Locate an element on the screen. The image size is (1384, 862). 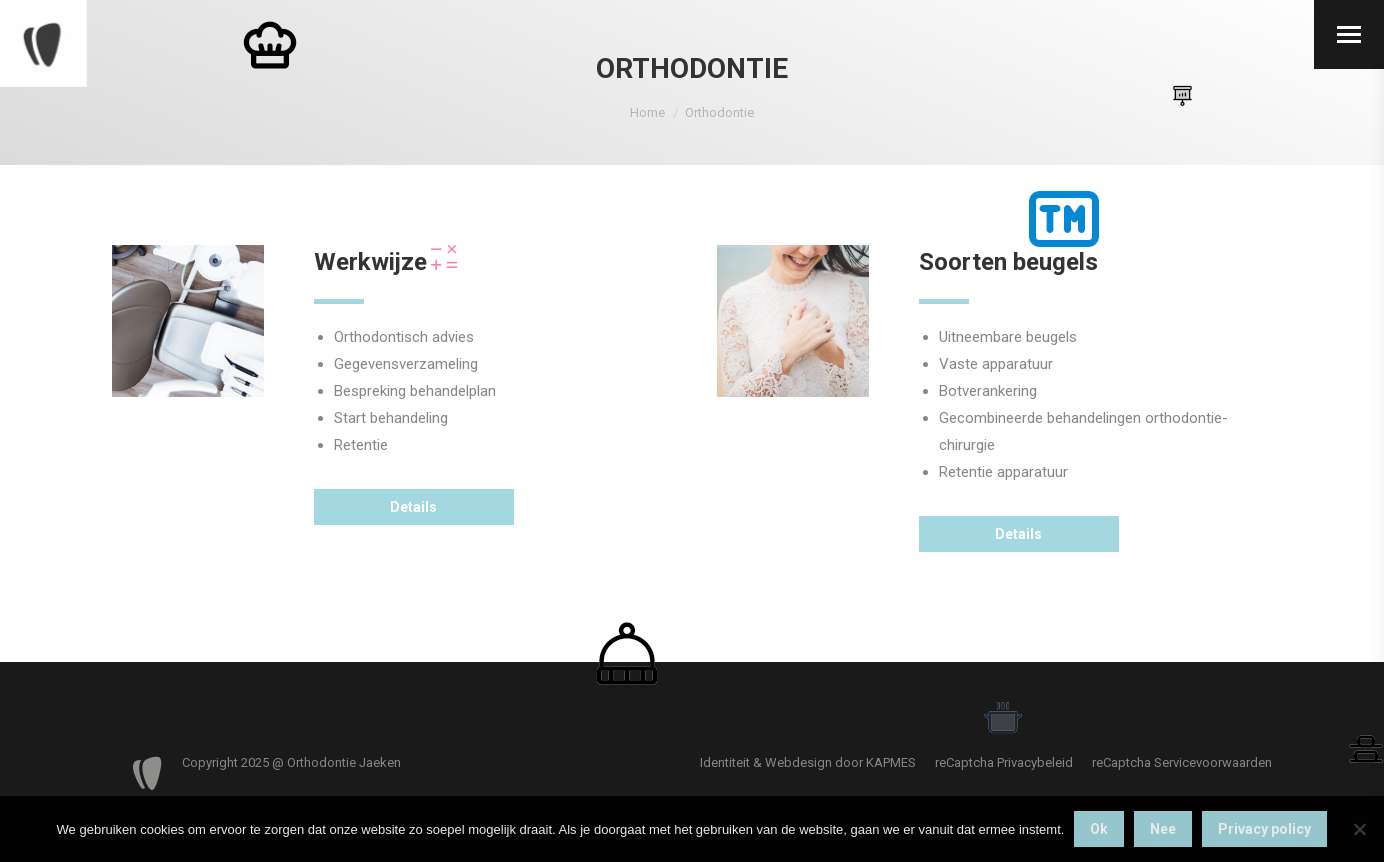
indicates trademarked content or branding is located at coordinates (1064, 219).